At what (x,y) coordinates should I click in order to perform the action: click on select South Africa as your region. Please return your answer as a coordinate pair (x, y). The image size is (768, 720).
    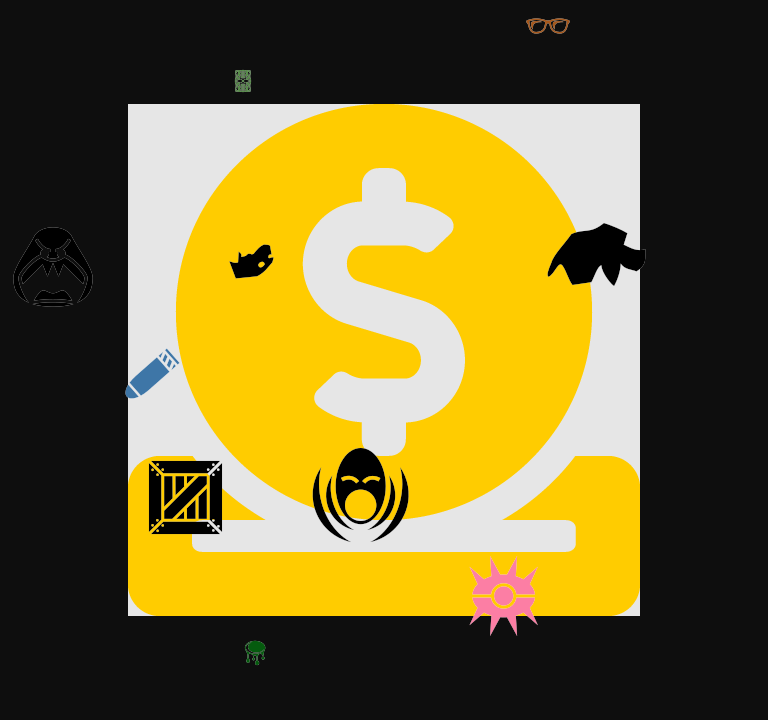
    Looking at the image, I should click on (251, 261).